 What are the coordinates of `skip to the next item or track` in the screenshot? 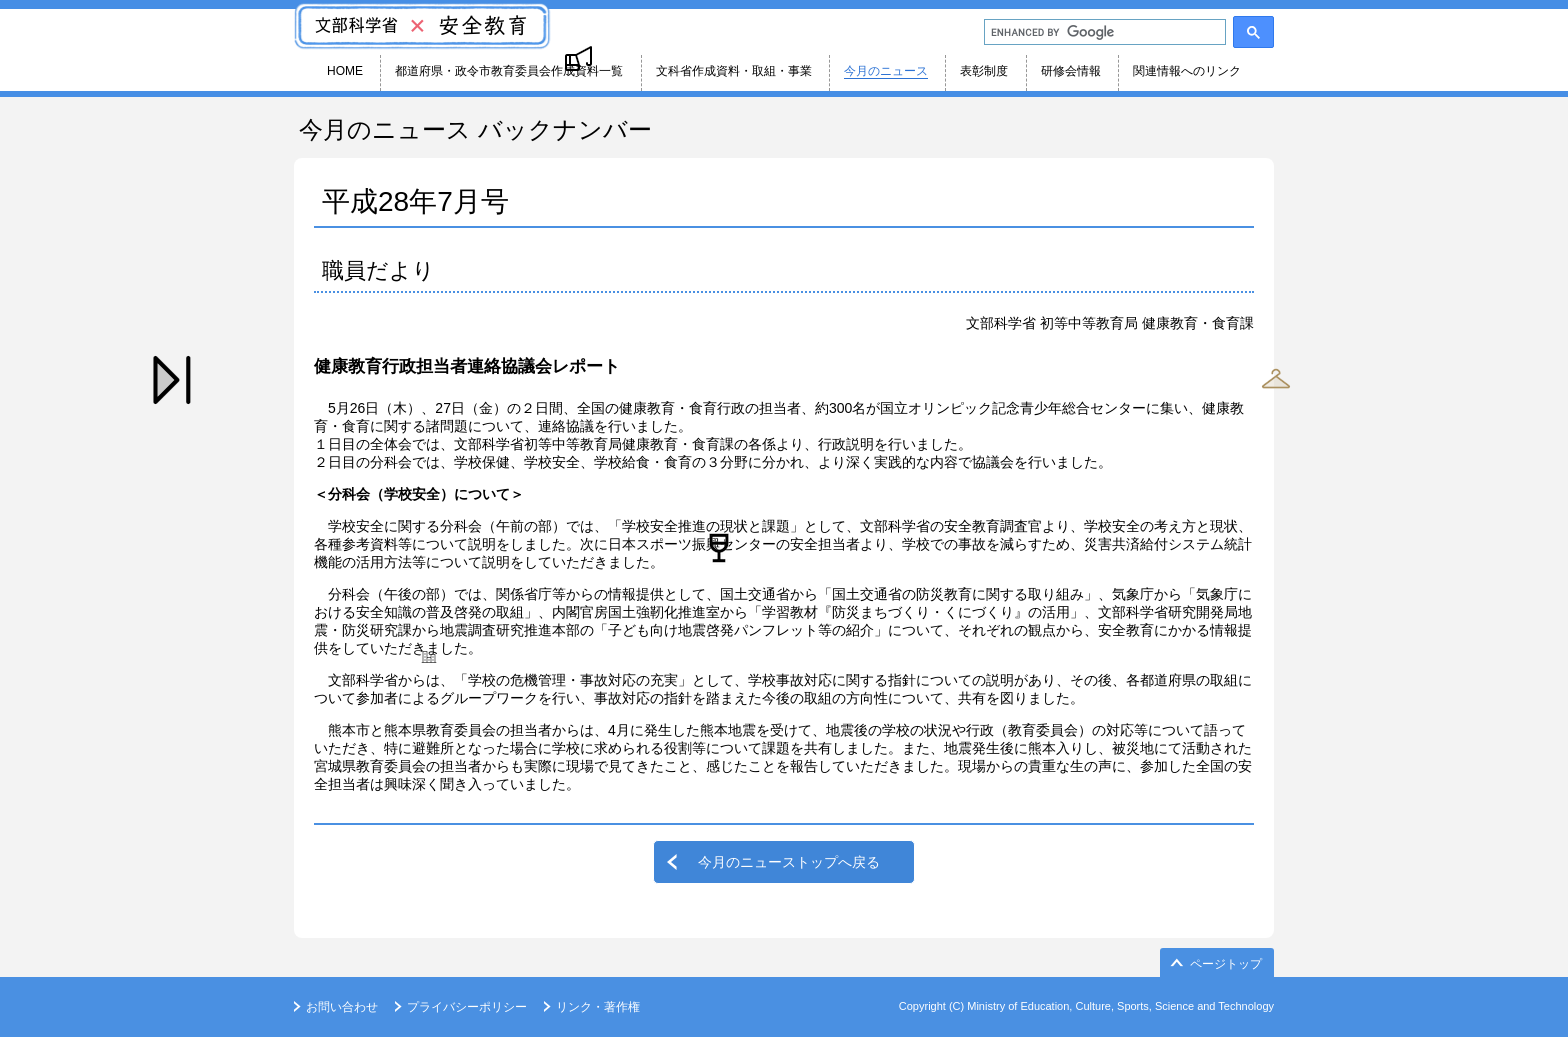 It's located at (173, 380).